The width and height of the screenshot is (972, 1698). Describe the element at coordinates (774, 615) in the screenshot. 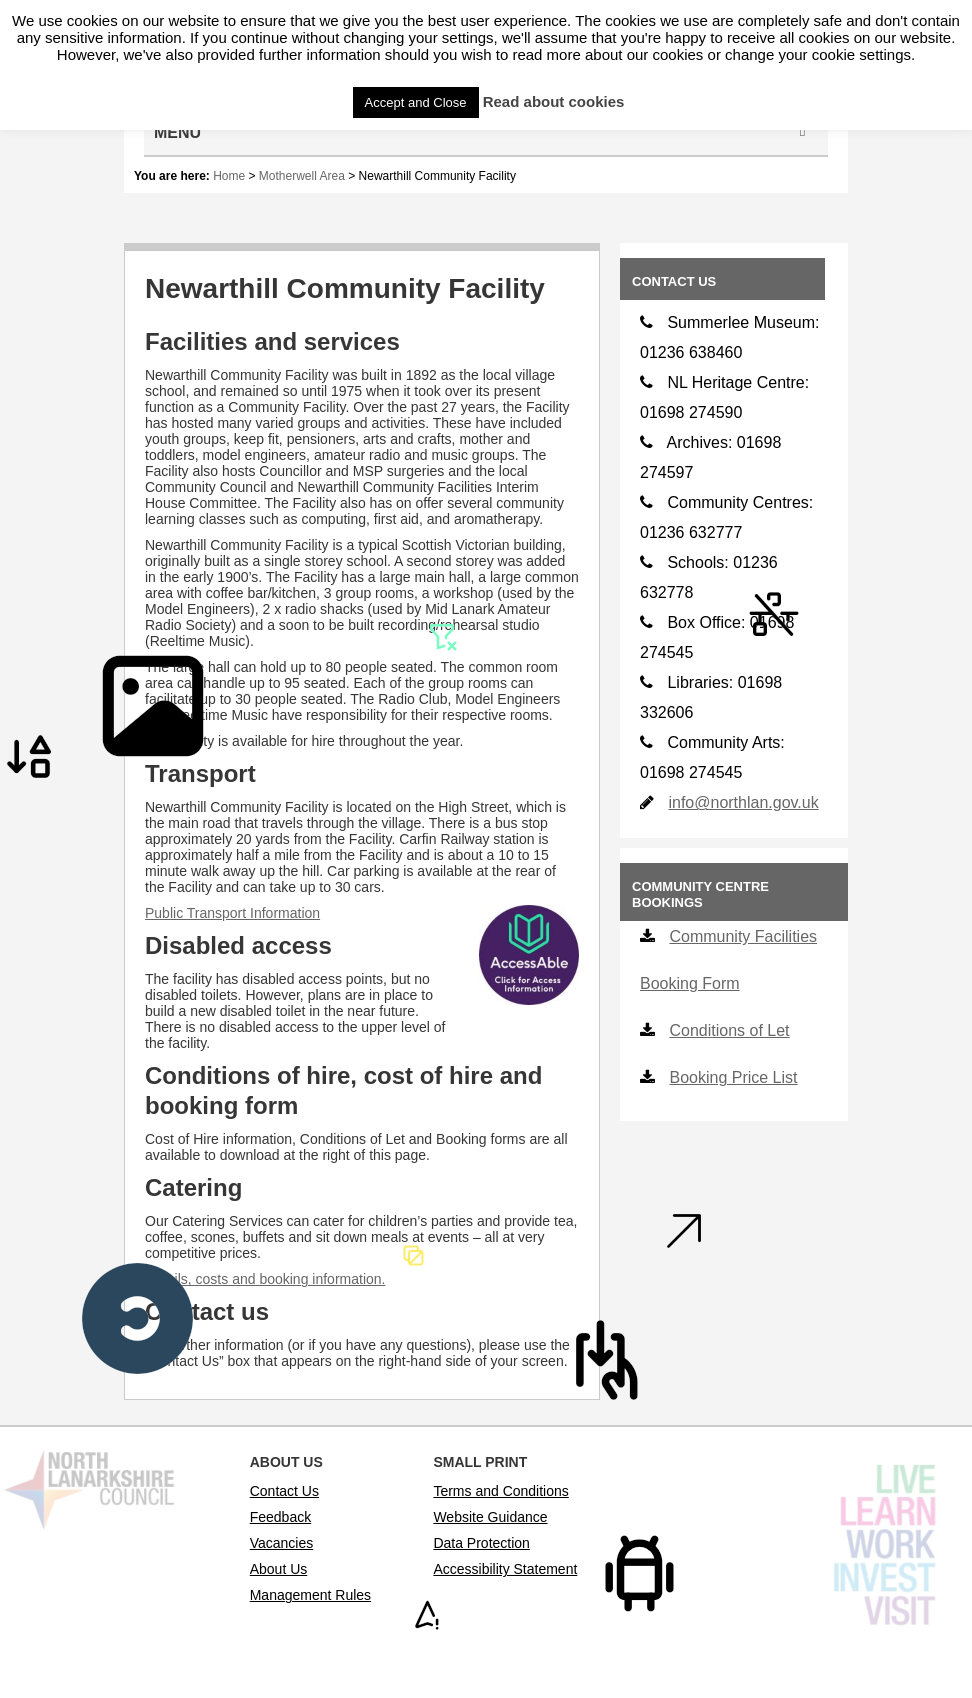

I see `network connection unavailable` at that location.